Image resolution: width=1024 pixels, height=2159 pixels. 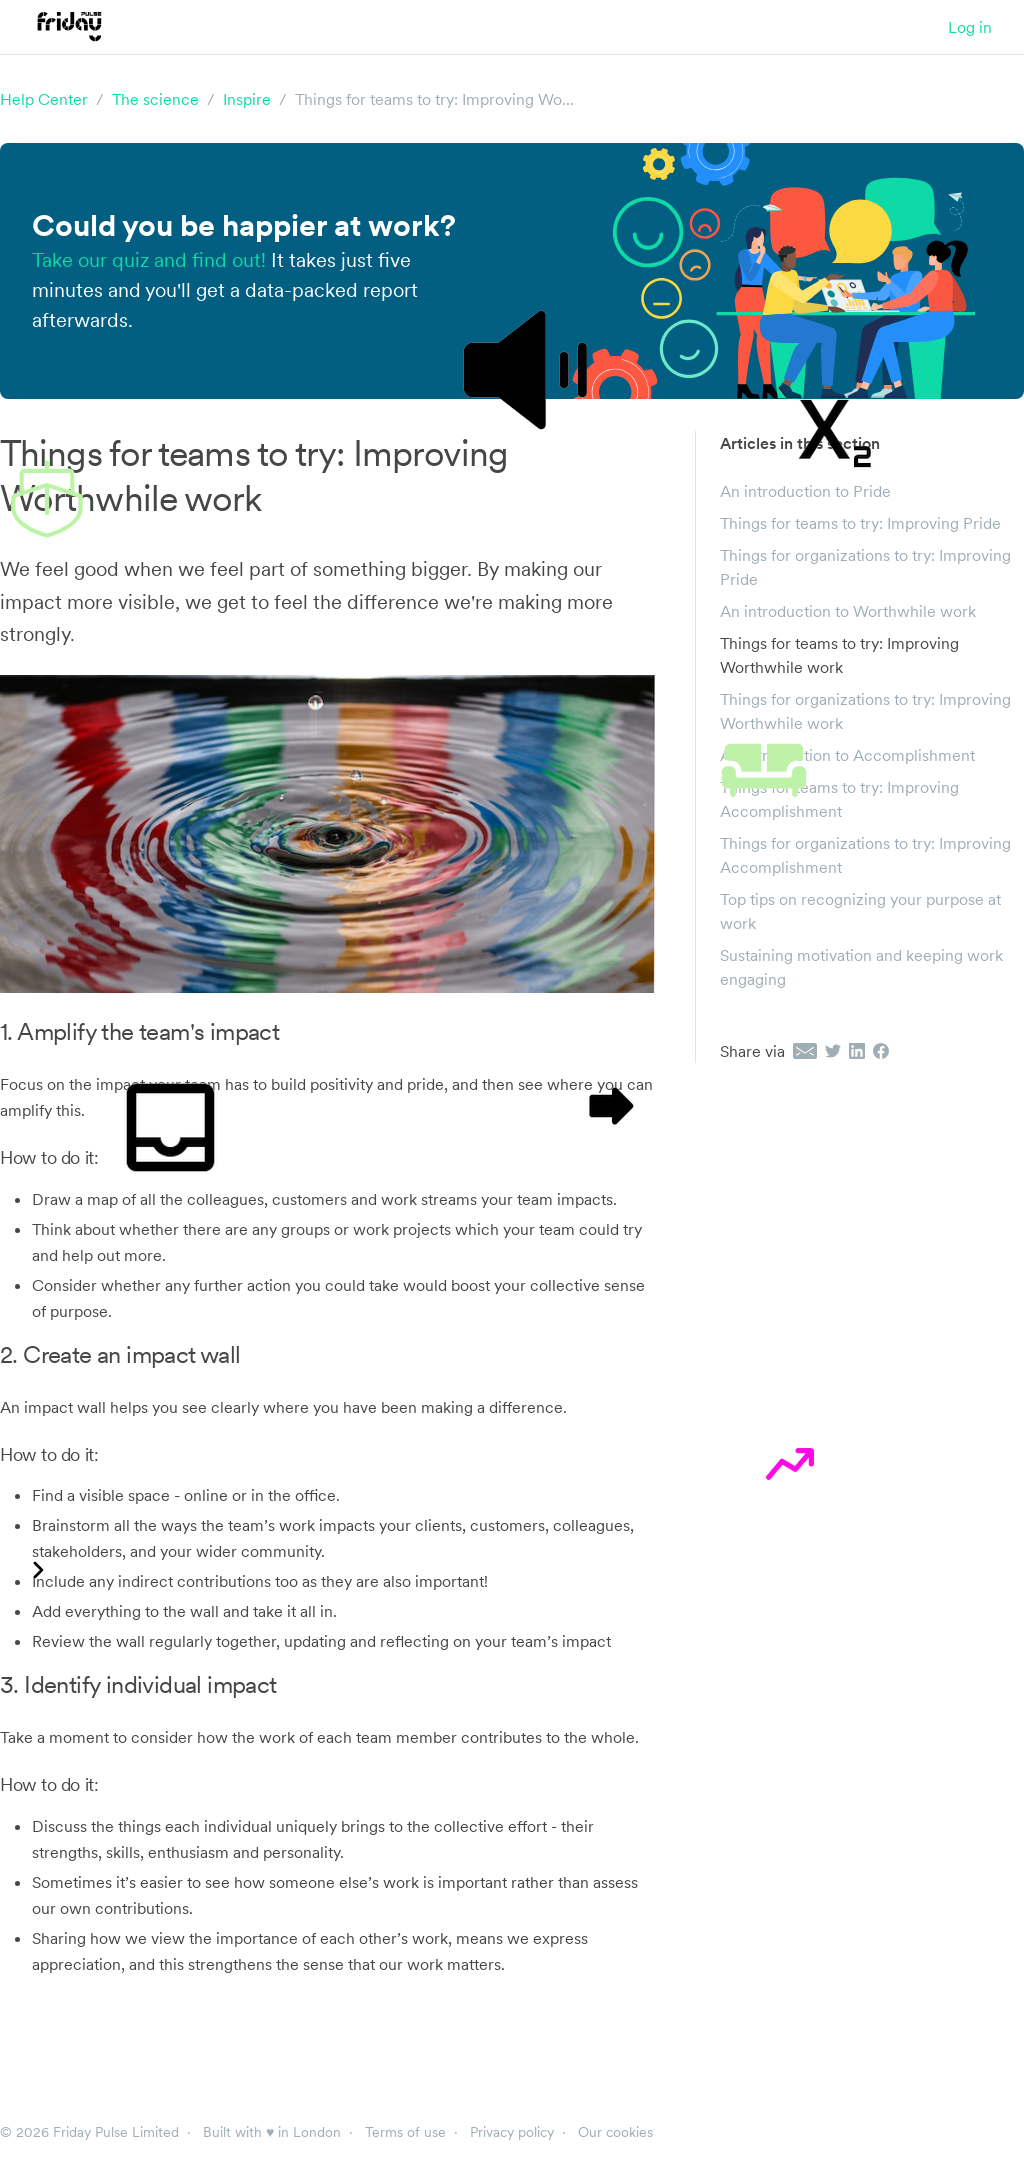 What do you see at coordinates (824, 433) in the screenshot?
I see `format text as subscript` at bounding box center [824, 433].